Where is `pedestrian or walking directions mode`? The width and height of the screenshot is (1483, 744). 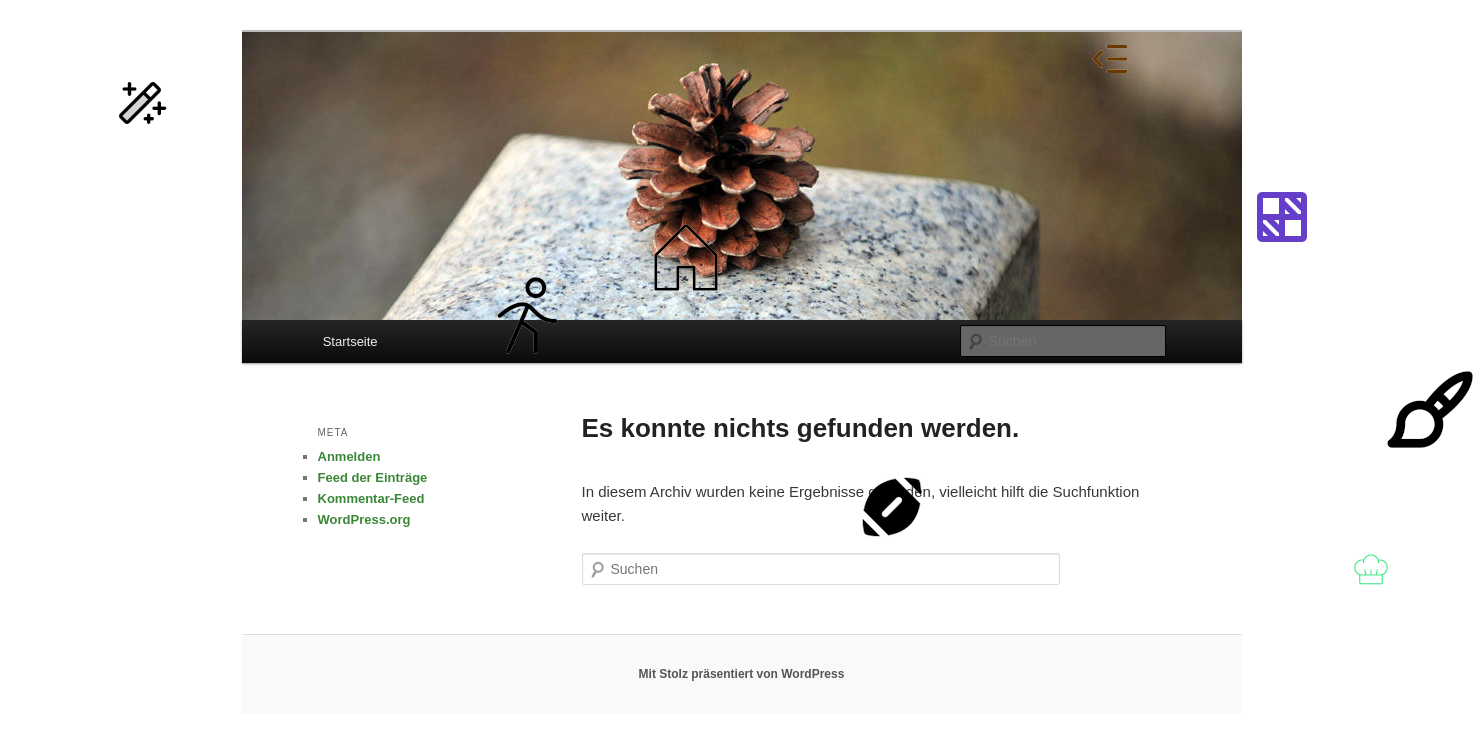 pedestrian or walking directions mode is located at coordinates (527, 315).